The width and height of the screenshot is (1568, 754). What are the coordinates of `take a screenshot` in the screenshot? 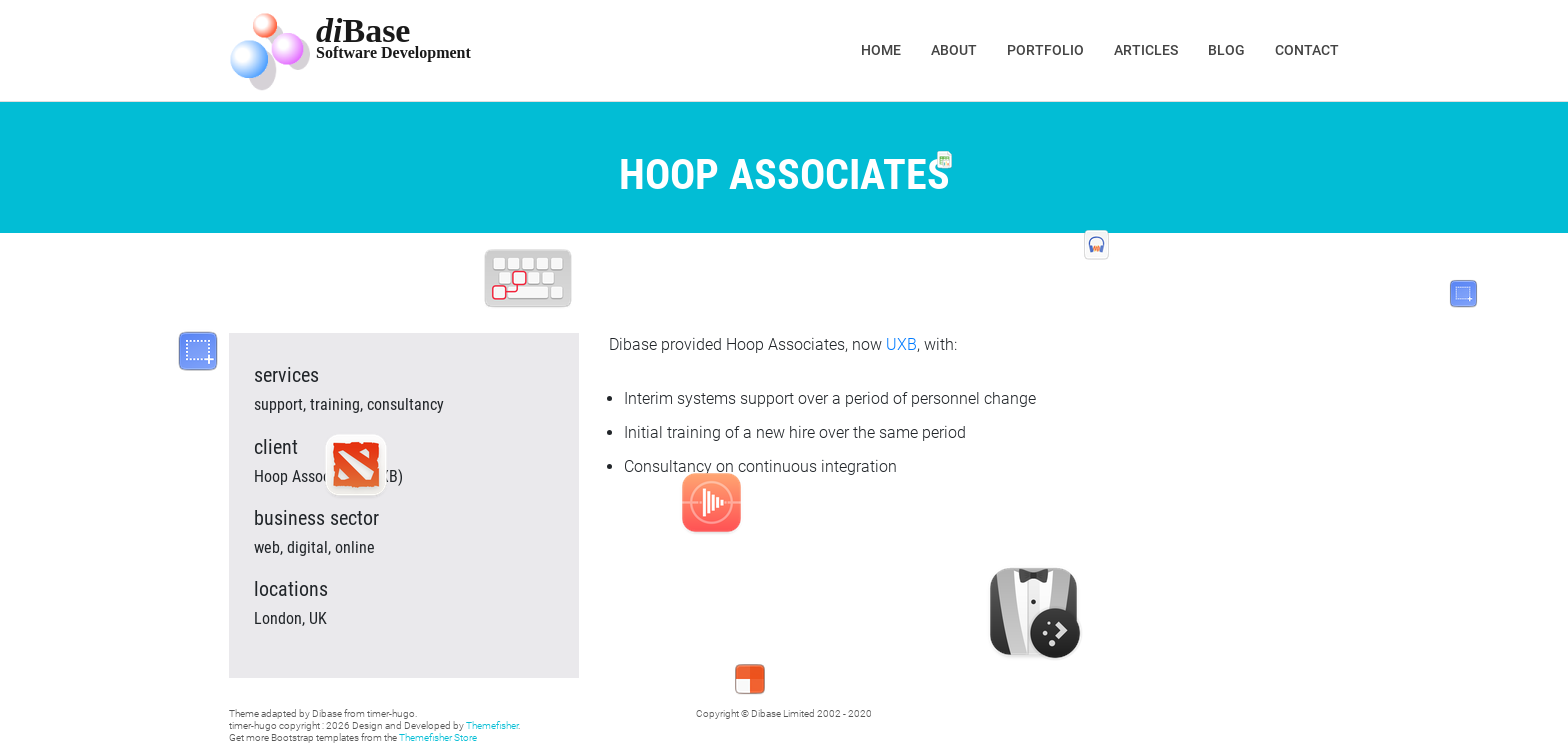 It's located at (1463, 293).